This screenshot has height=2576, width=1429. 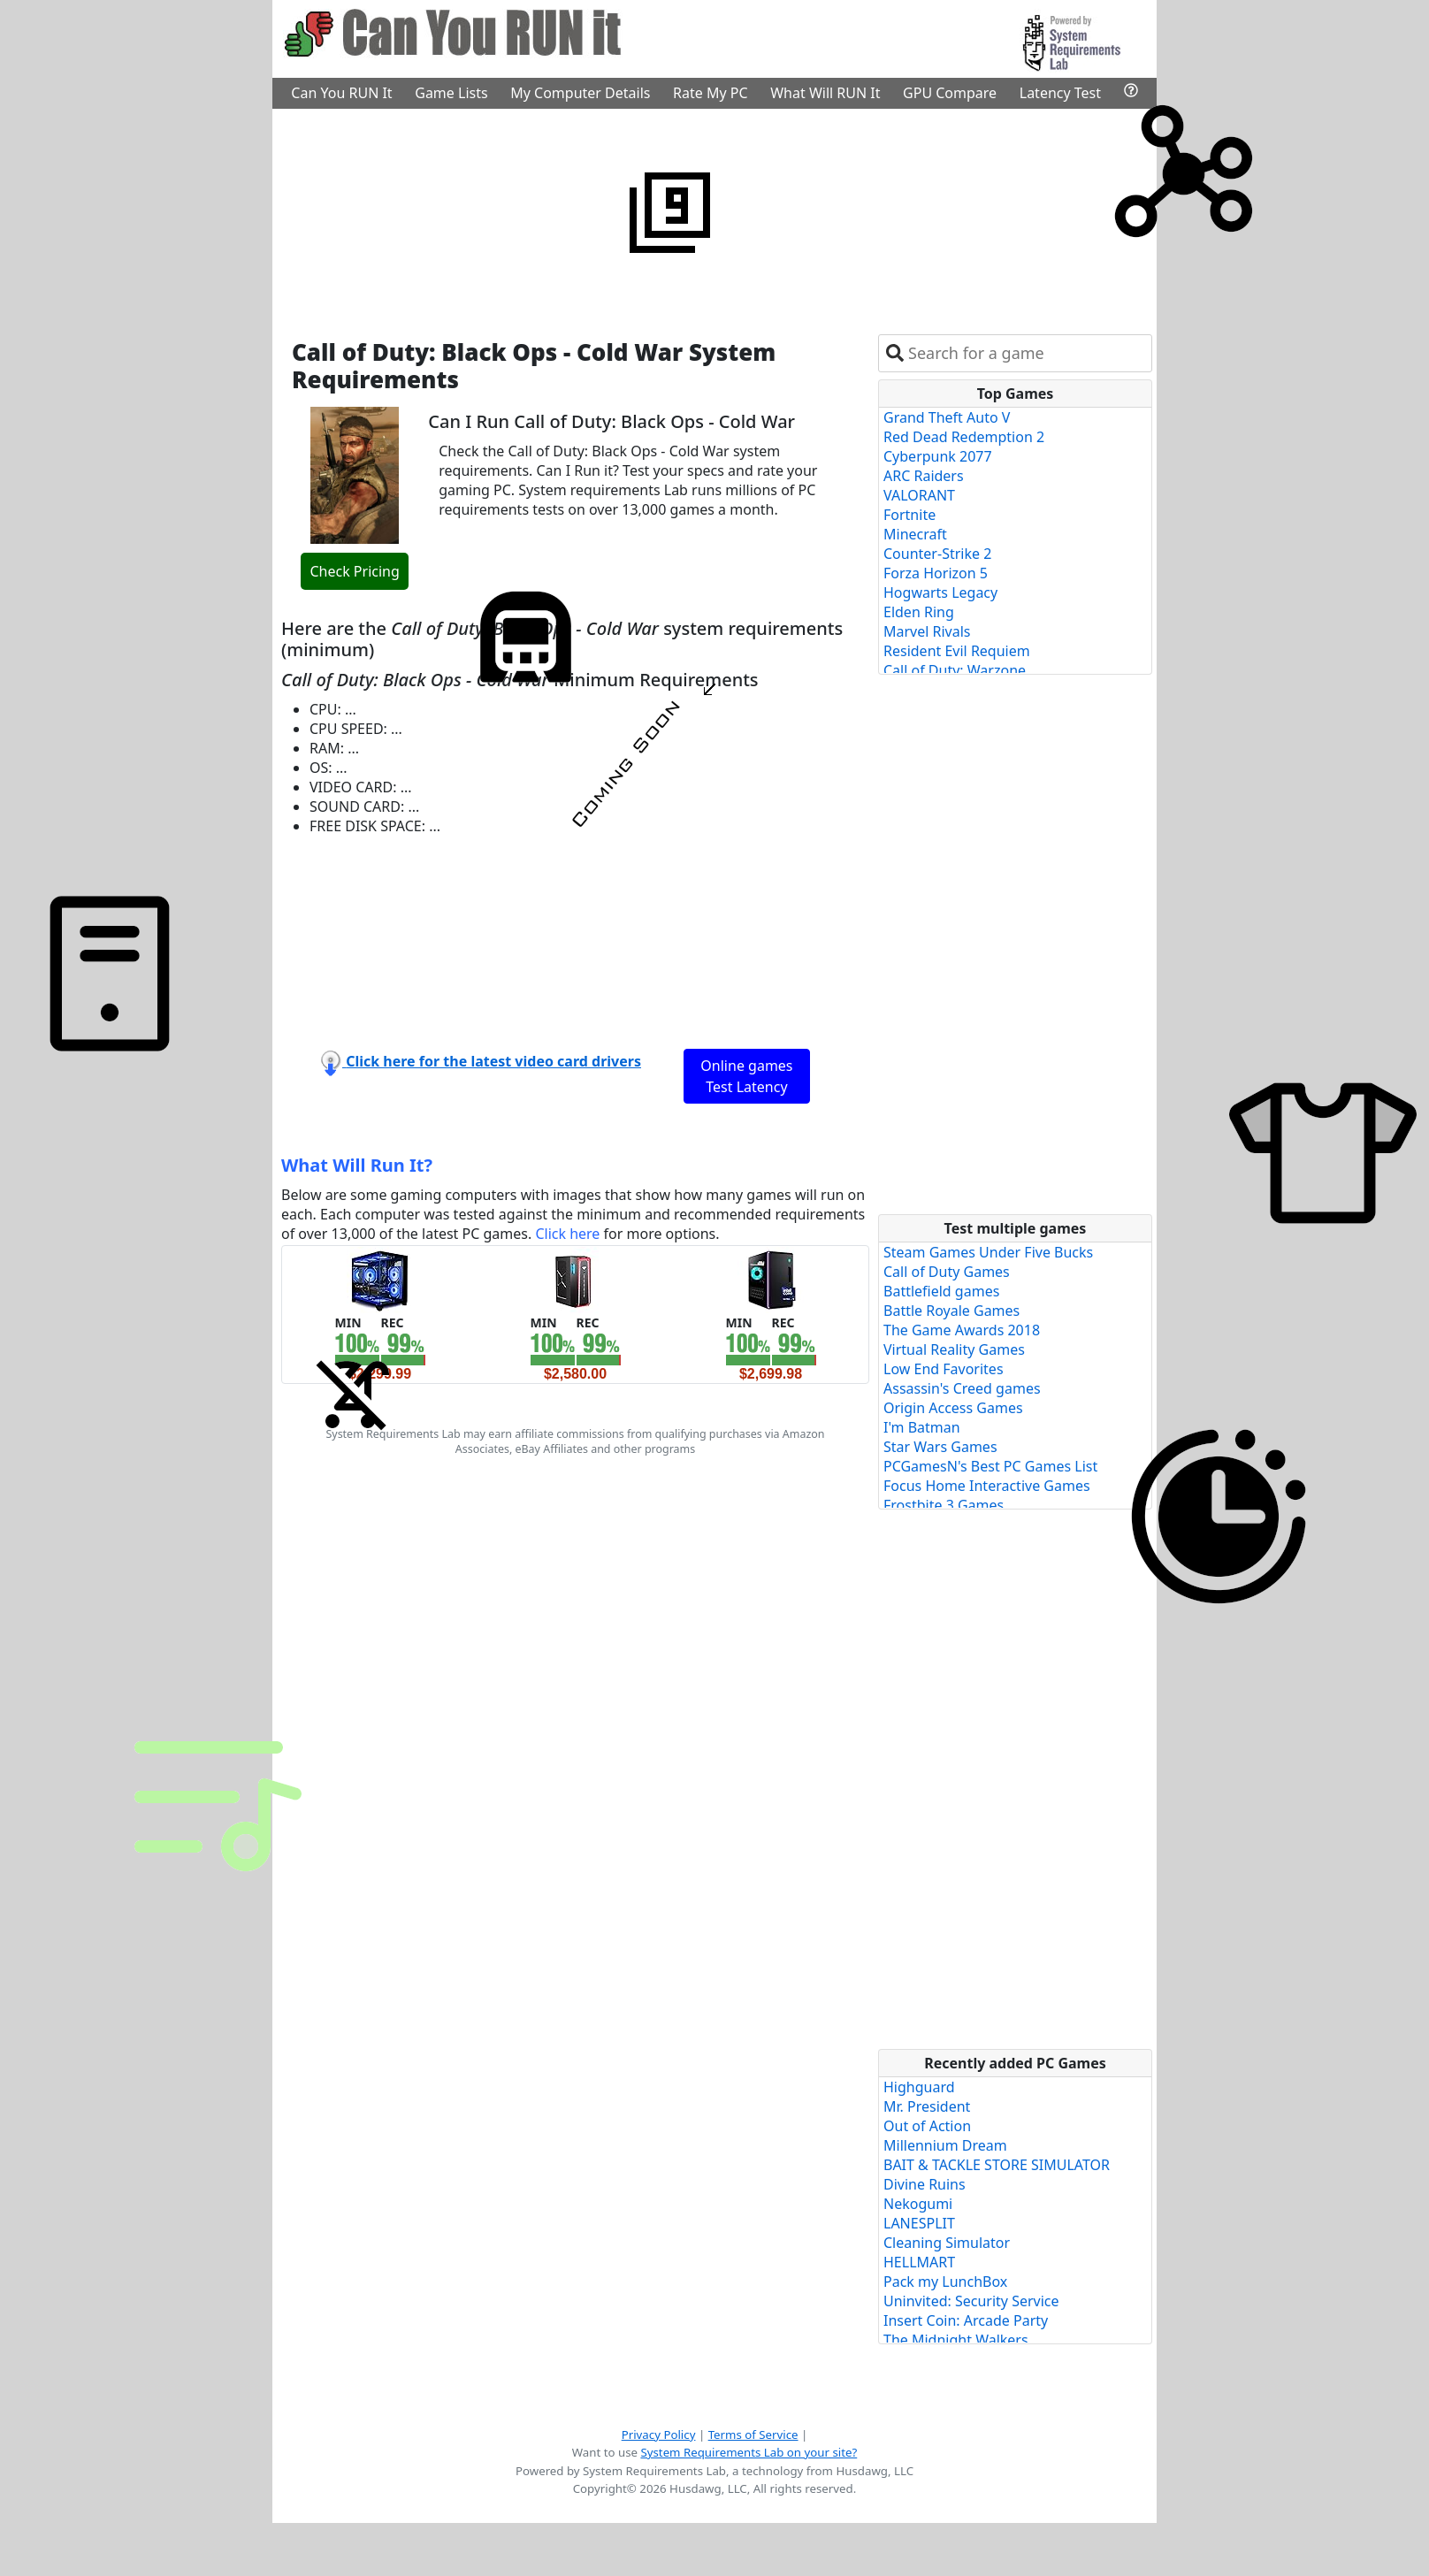 I want to click on indicates an incoming call was received, so click(x=709, y=690).